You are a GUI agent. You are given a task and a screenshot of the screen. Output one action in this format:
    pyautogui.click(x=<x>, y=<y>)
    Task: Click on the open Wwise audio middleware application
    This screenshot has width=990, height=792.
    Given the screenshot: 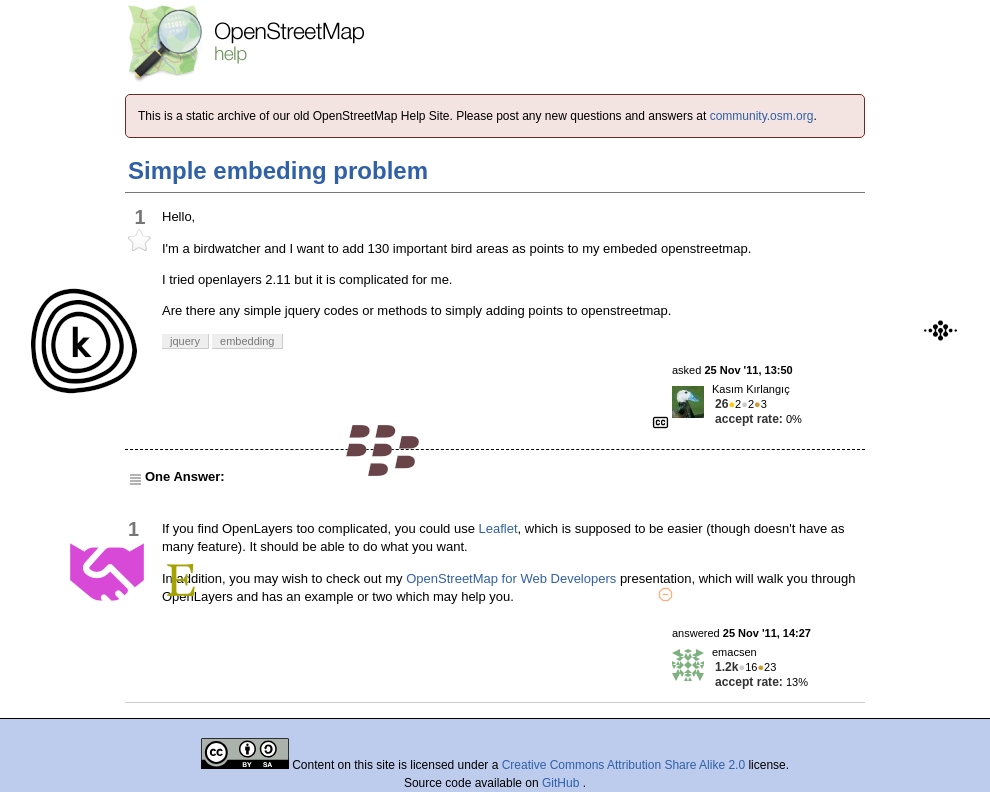 What is the action you would take?
    pyautogui.click(x=940, y=330)
    